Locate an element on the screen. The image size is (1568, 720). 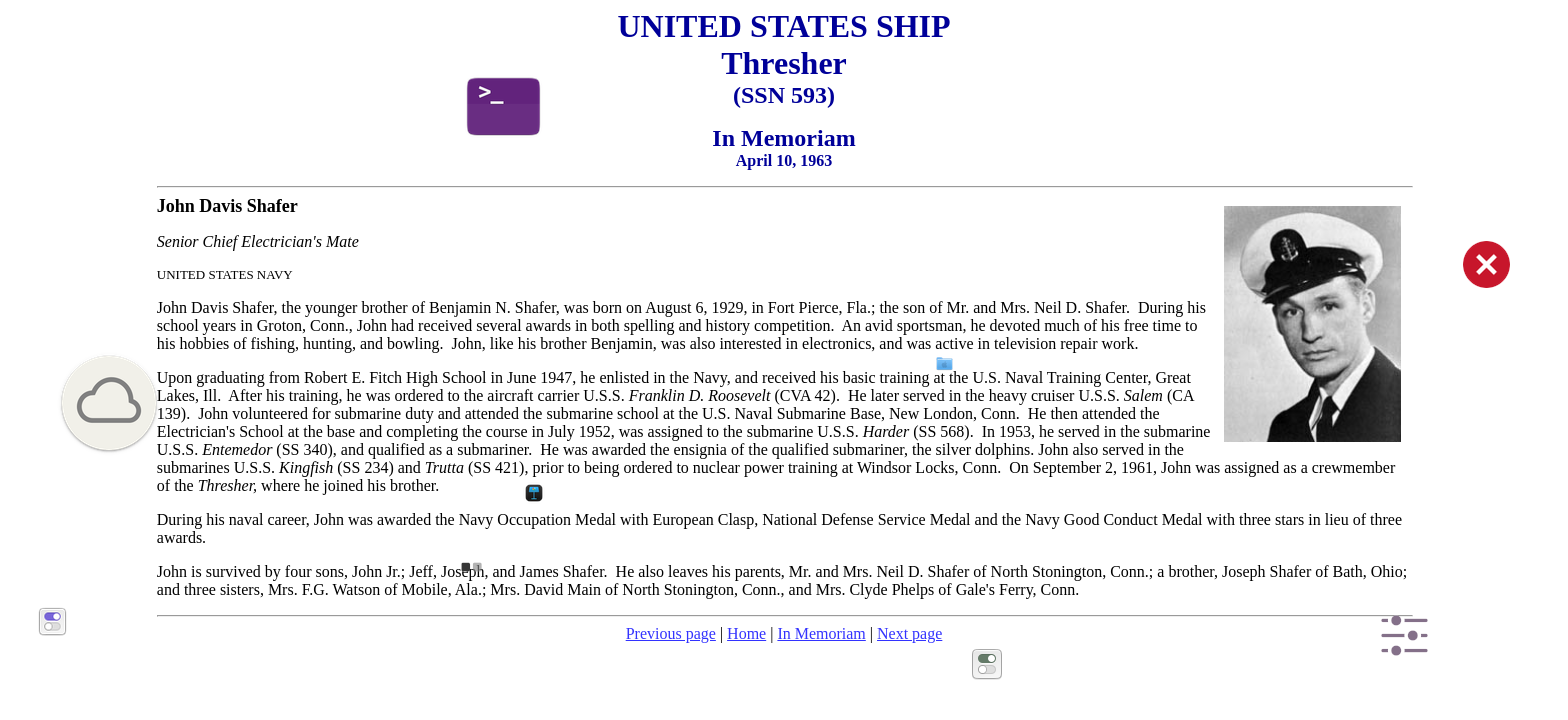
cancel or stop the current action is located at coordinates (1486, 264).